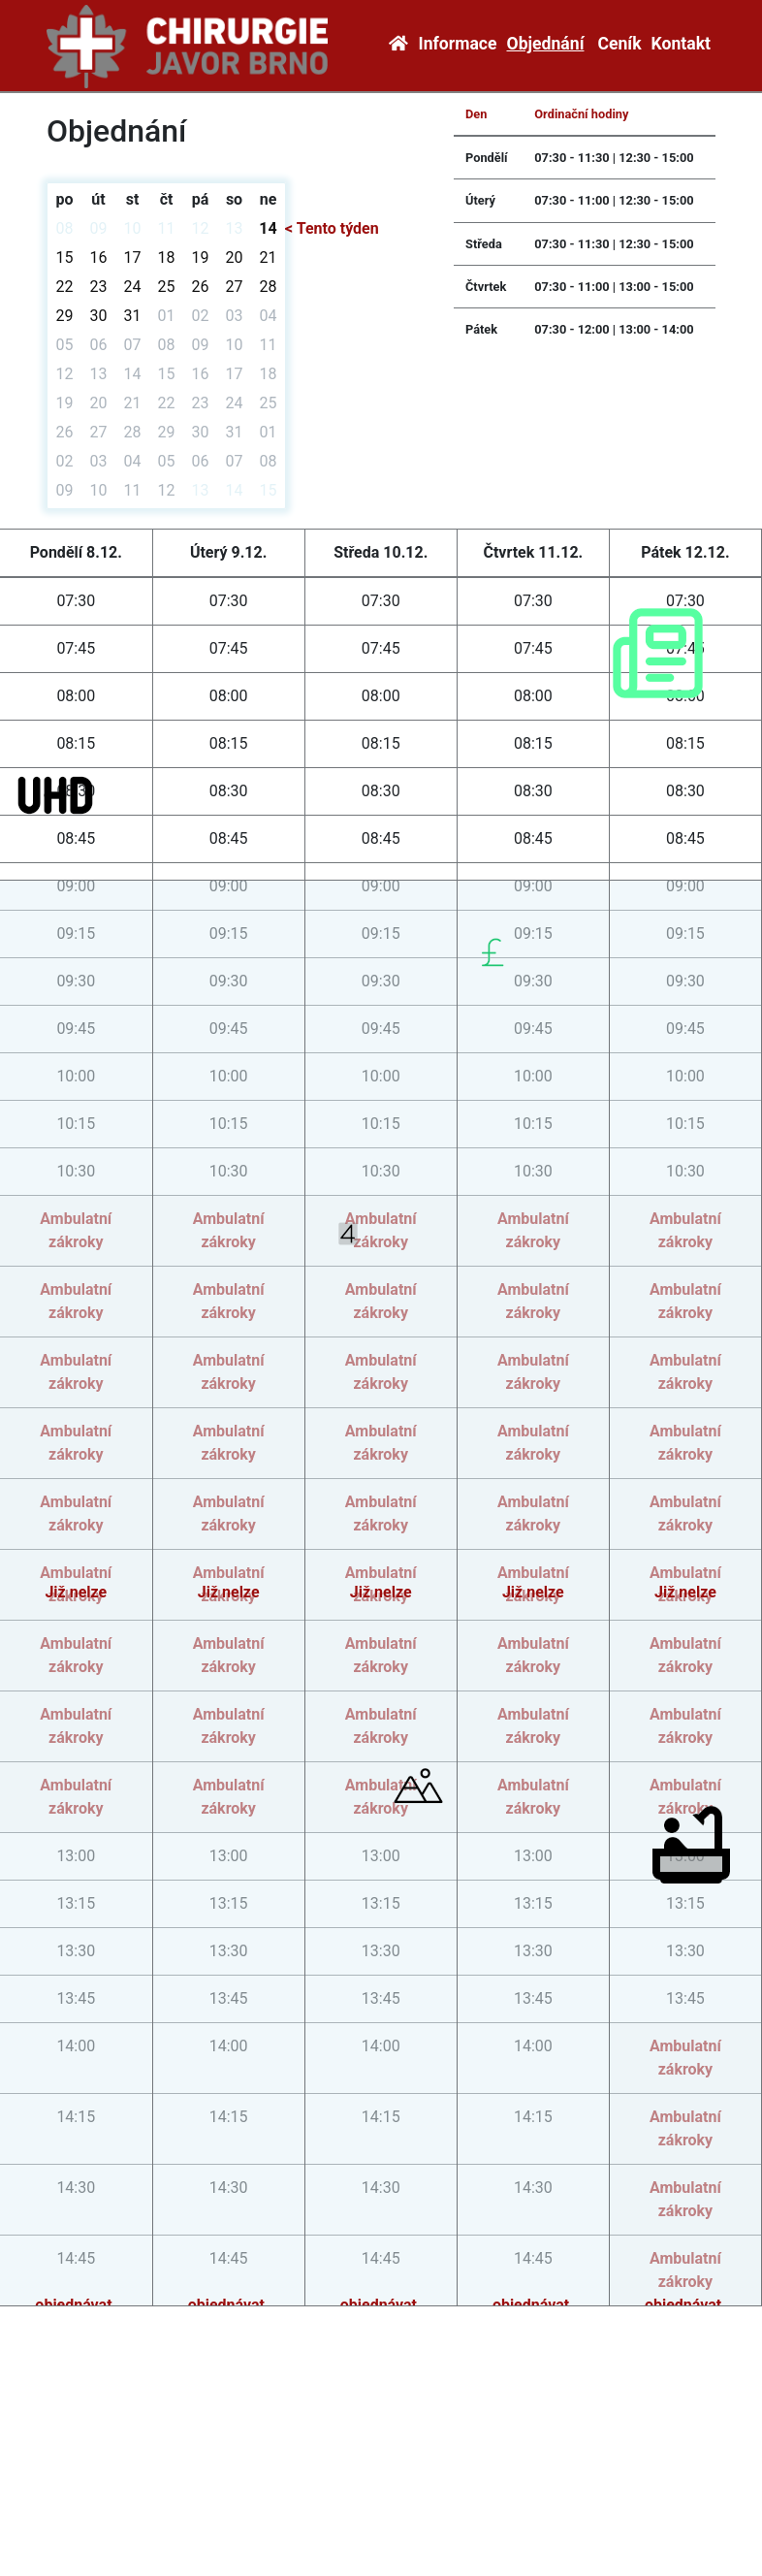 The image size is (762, 2576). Describe the element at coordinates (657, 653) in the screenshot. I see `view news articles or updates` at that location.